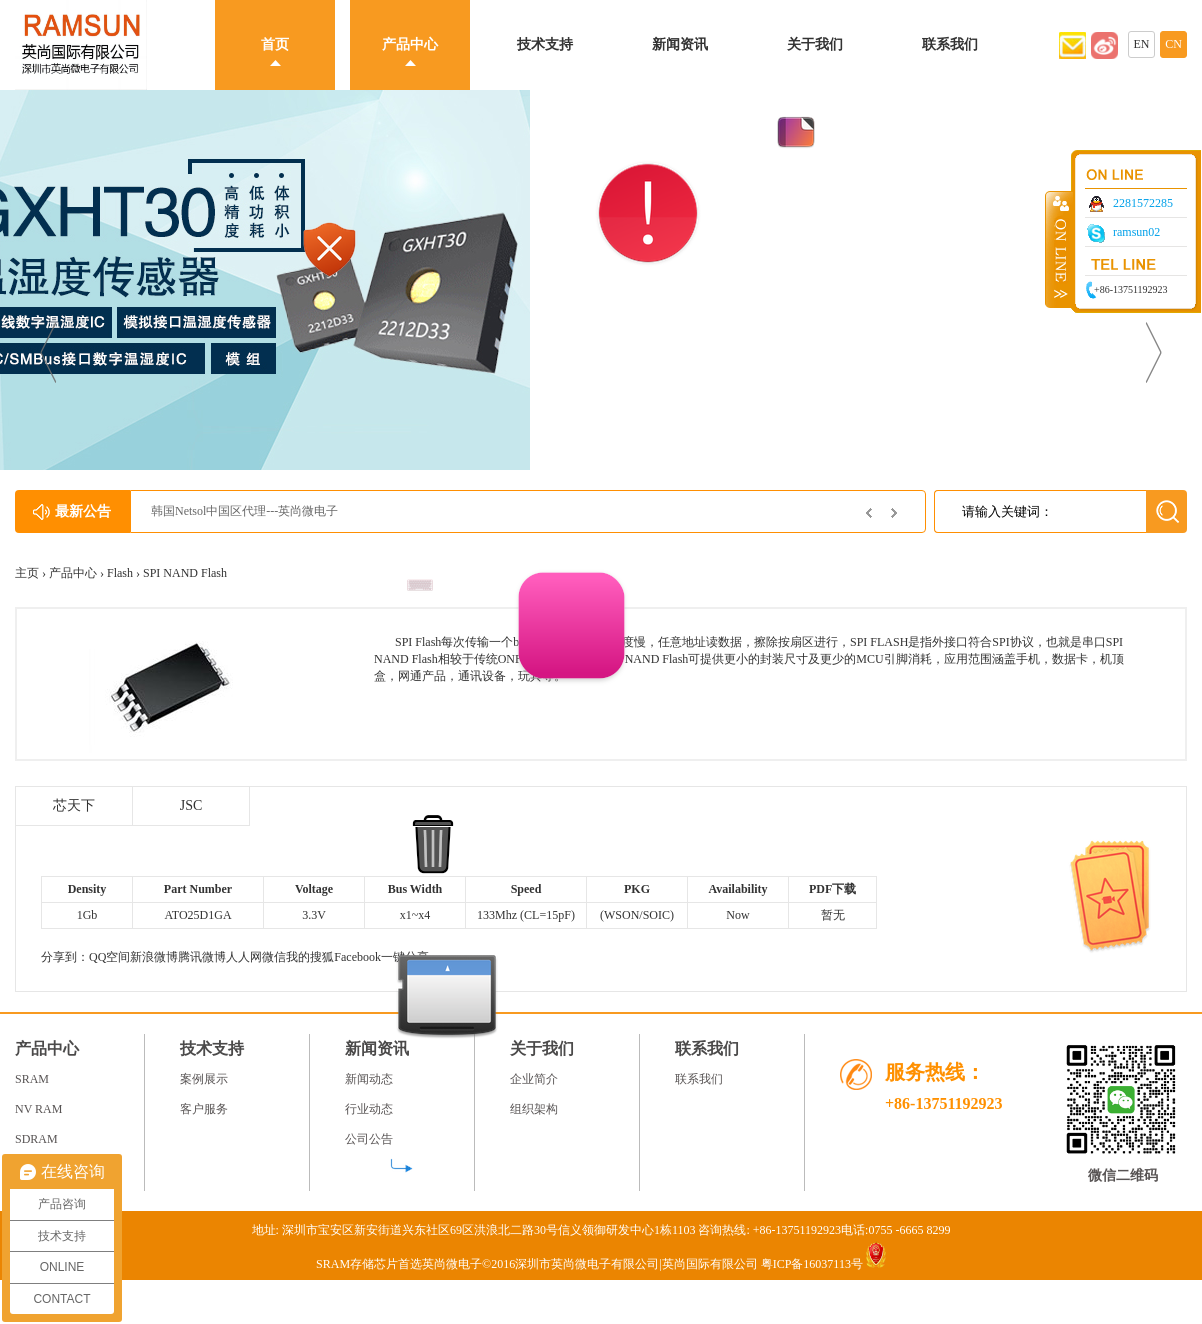 This screenshot has height=1324, width=1202. Describe the element at coordinates (571, 625) in the screenshot. I see `blank app icon template for customization` at that location.